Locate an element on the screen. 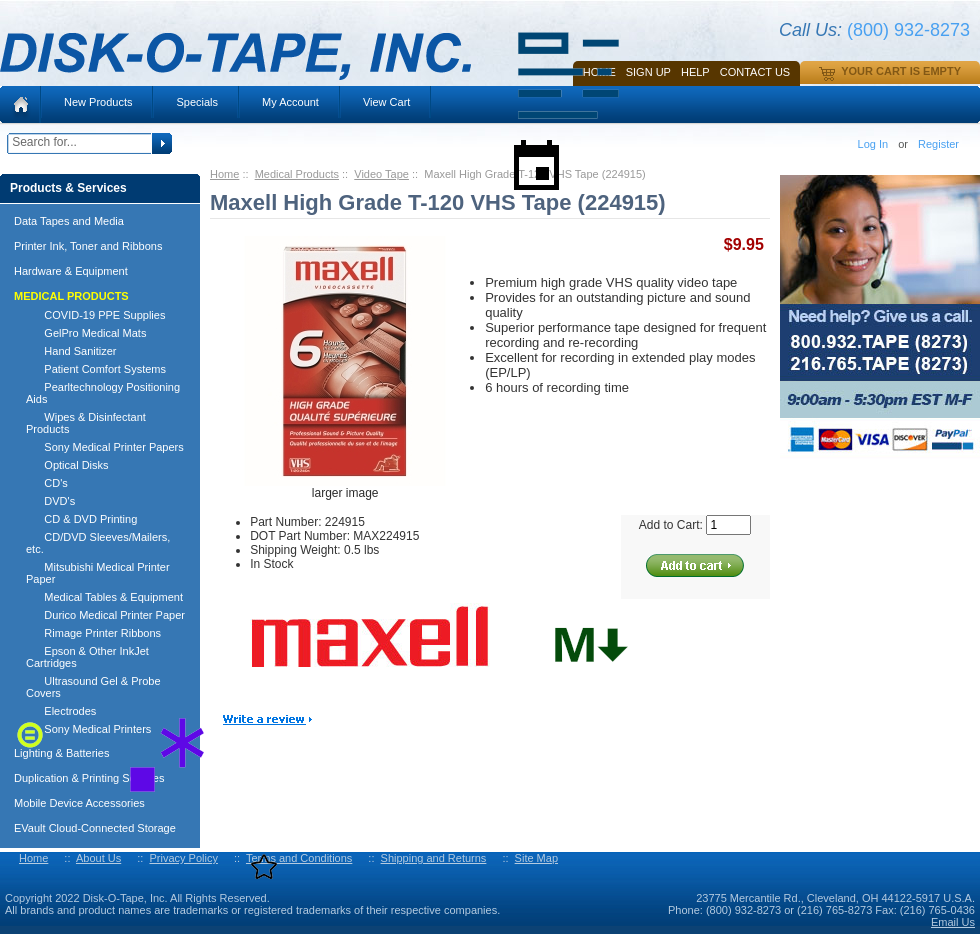  add an event to your calendar is located at coordinates (536, 167).